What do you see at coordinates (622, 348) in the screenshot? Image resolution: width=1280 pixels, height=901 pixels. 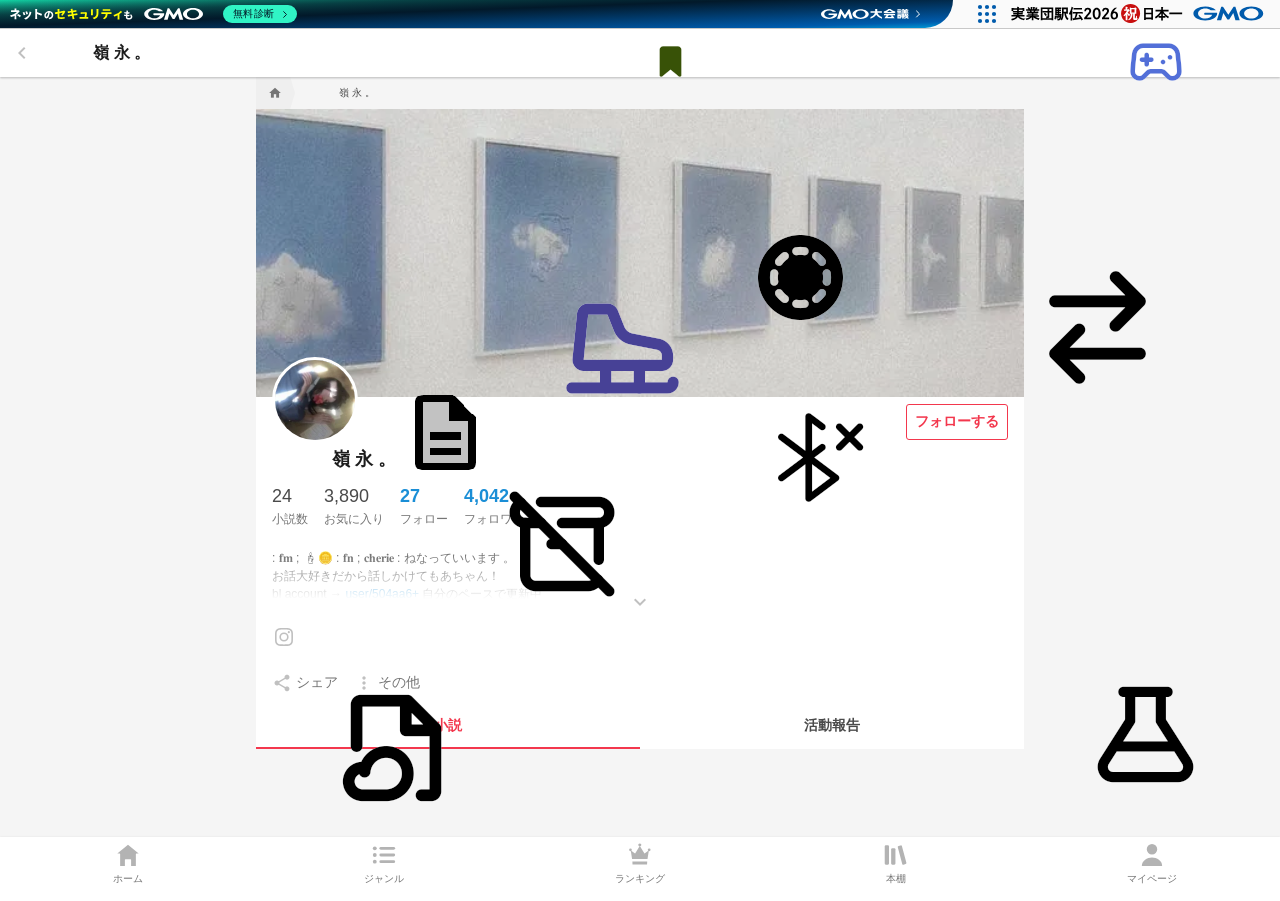 I see `view ice skating activities or rinks` at bounding box center [622, 348].